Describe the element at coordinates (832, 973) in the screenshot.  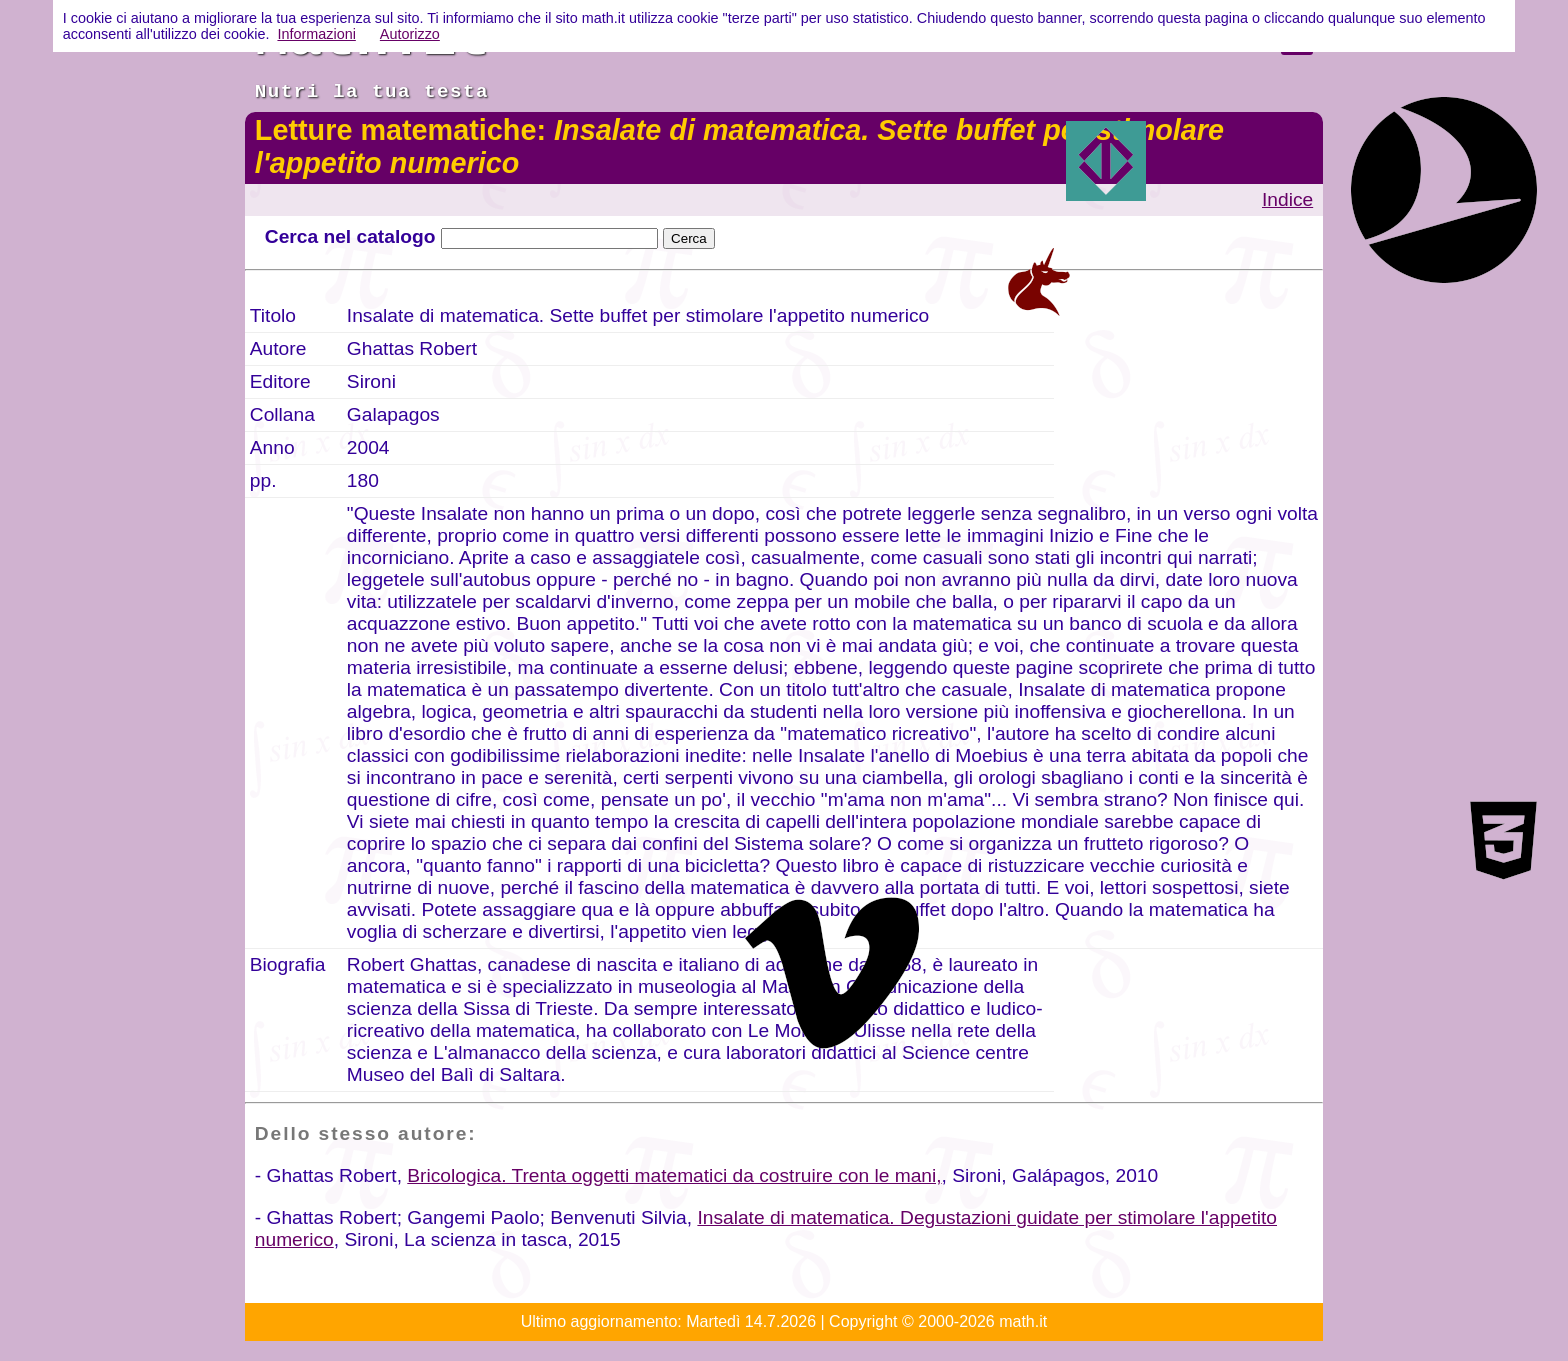
I see `open the Vimeo app` at that location.